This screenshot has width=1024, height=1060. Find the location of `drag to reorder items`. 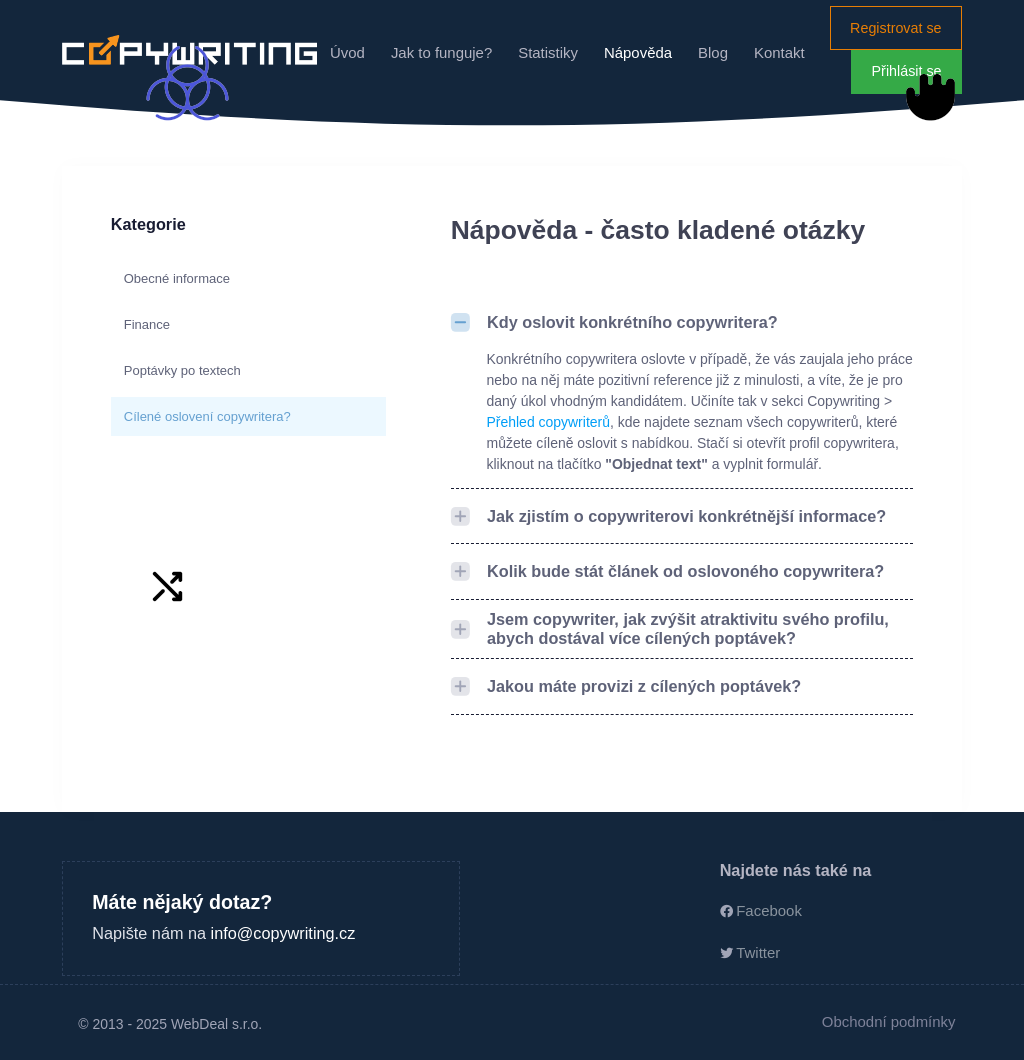

drag to reorder items is located at coordinates (930, 89).